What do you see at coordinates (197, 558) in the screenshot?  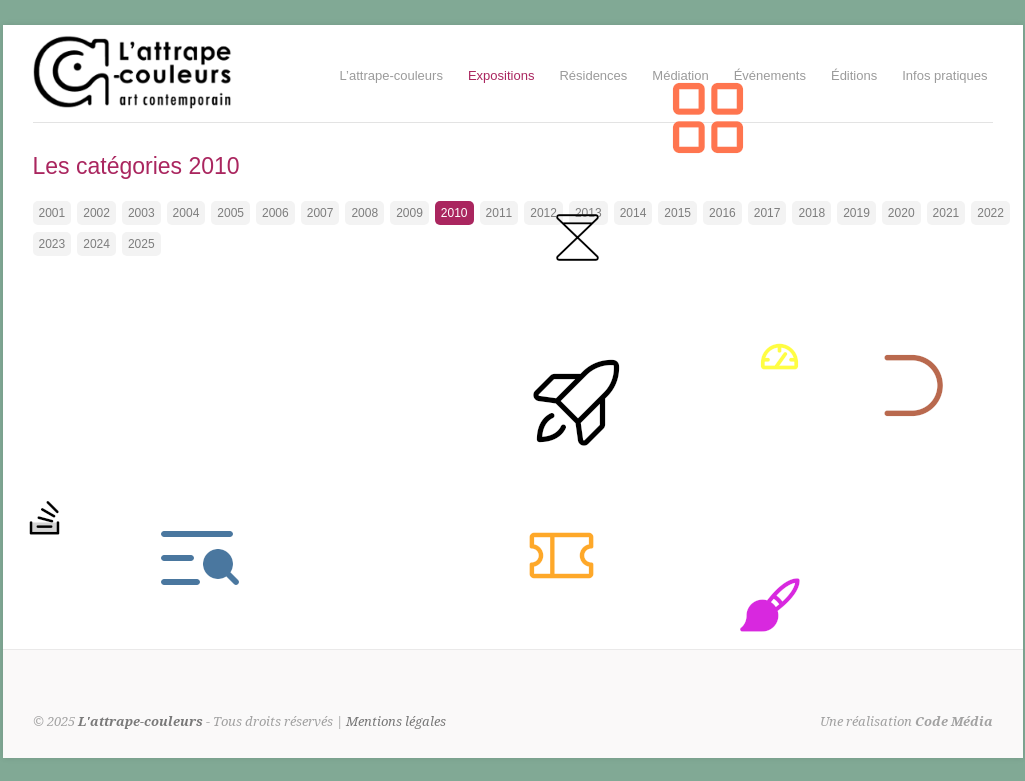 I see `search within a list or document` at bounding box center [197, 558].